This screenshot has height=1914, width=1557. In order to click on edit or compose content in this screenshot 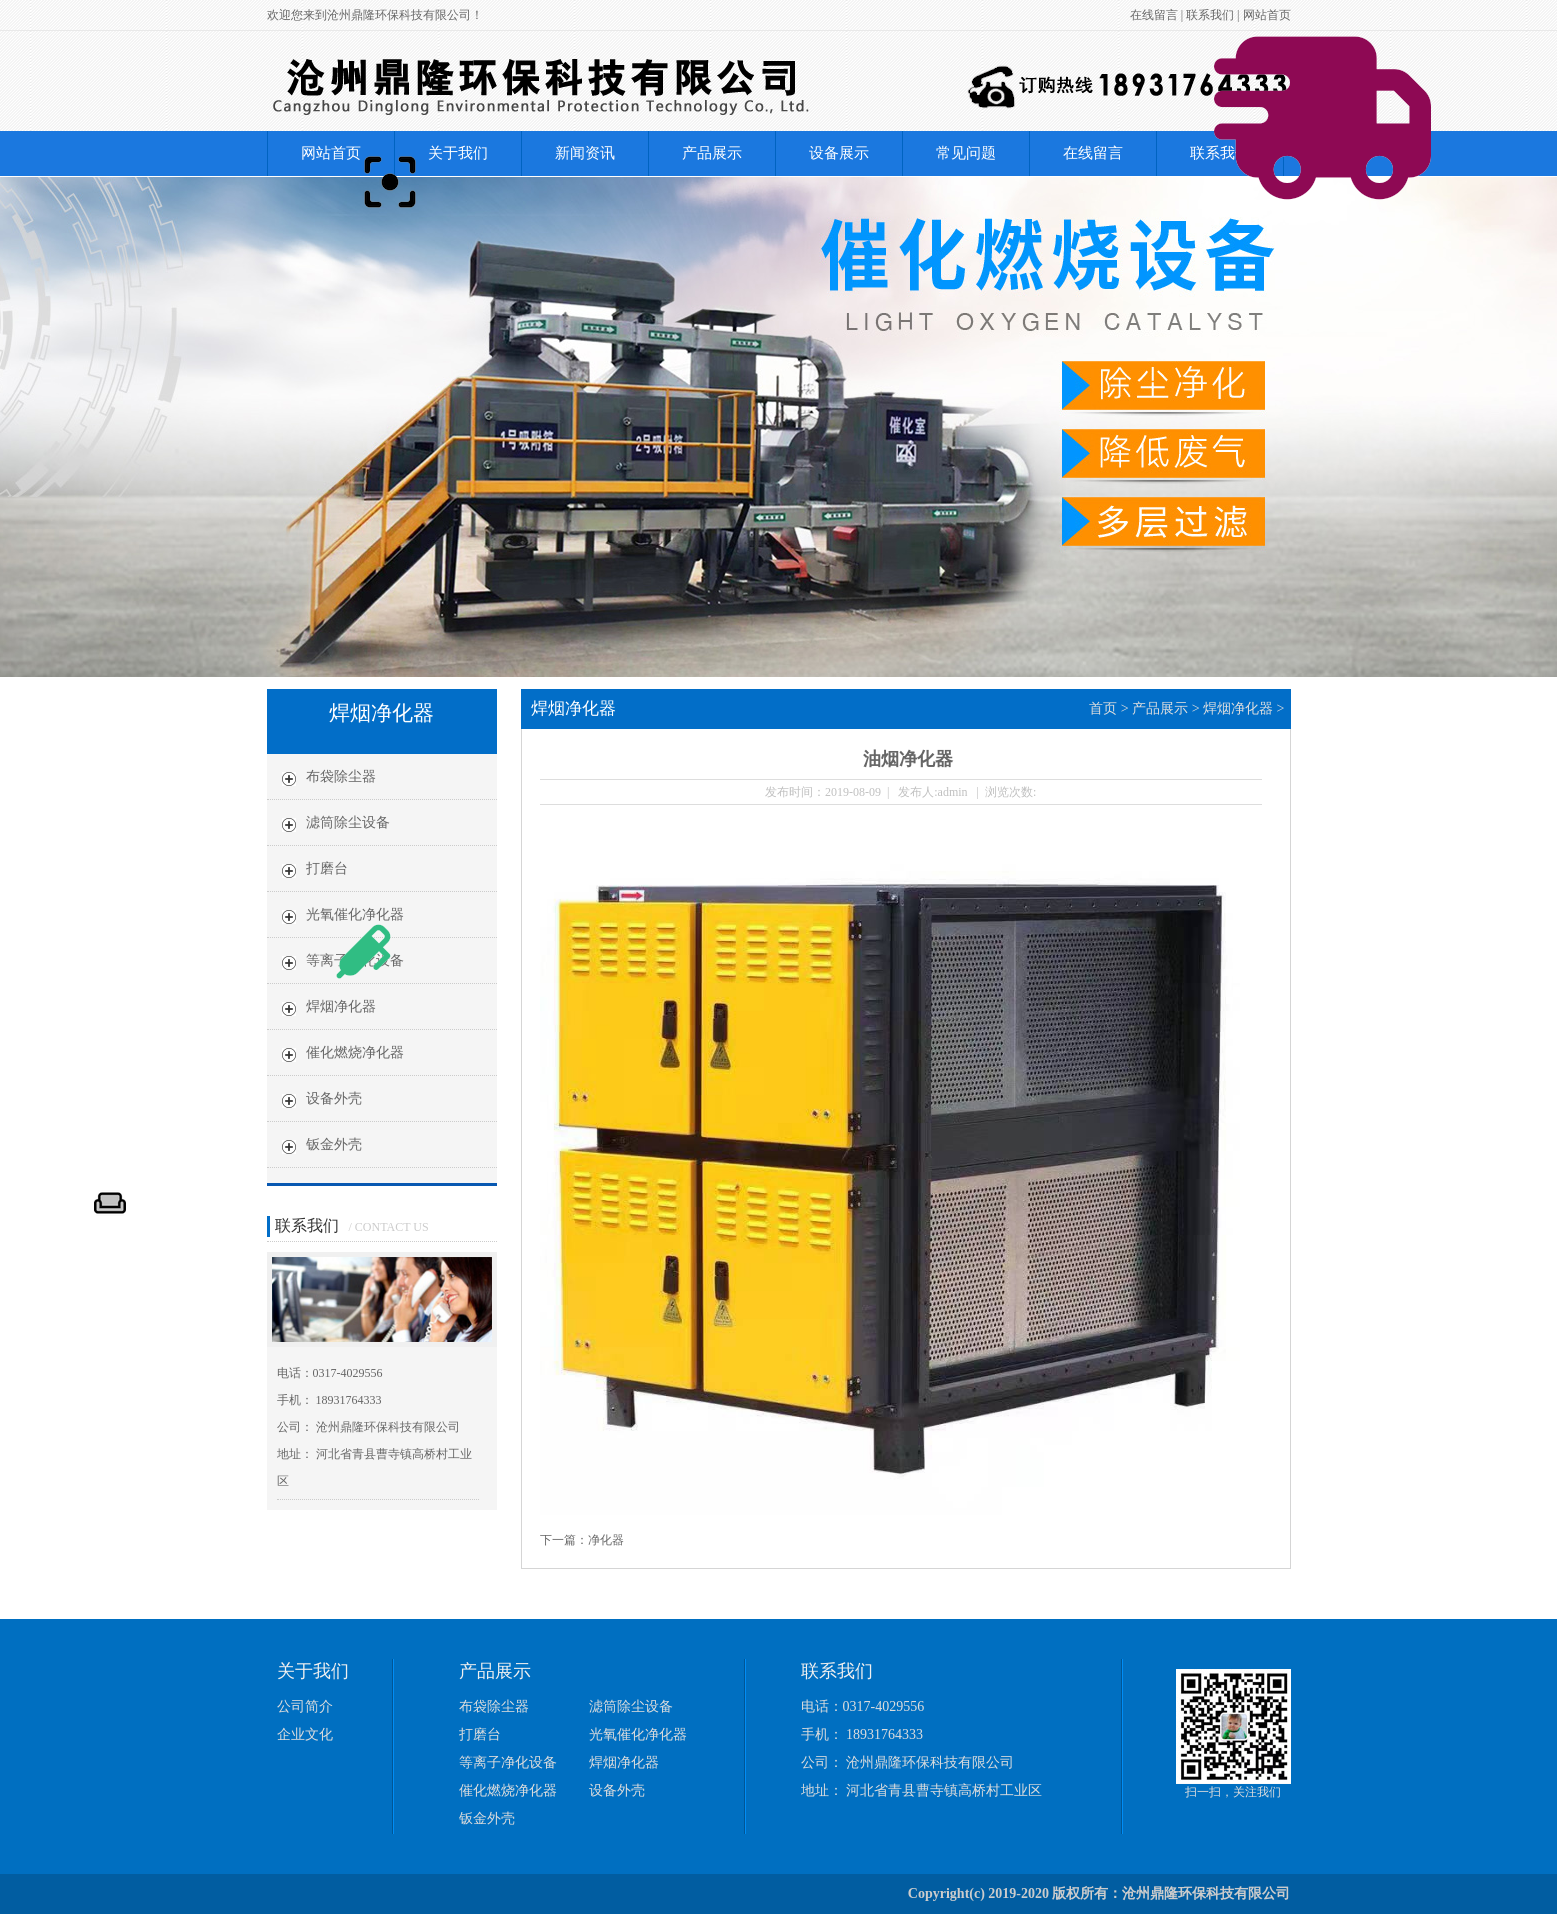, I will do `click(362, 953)`.